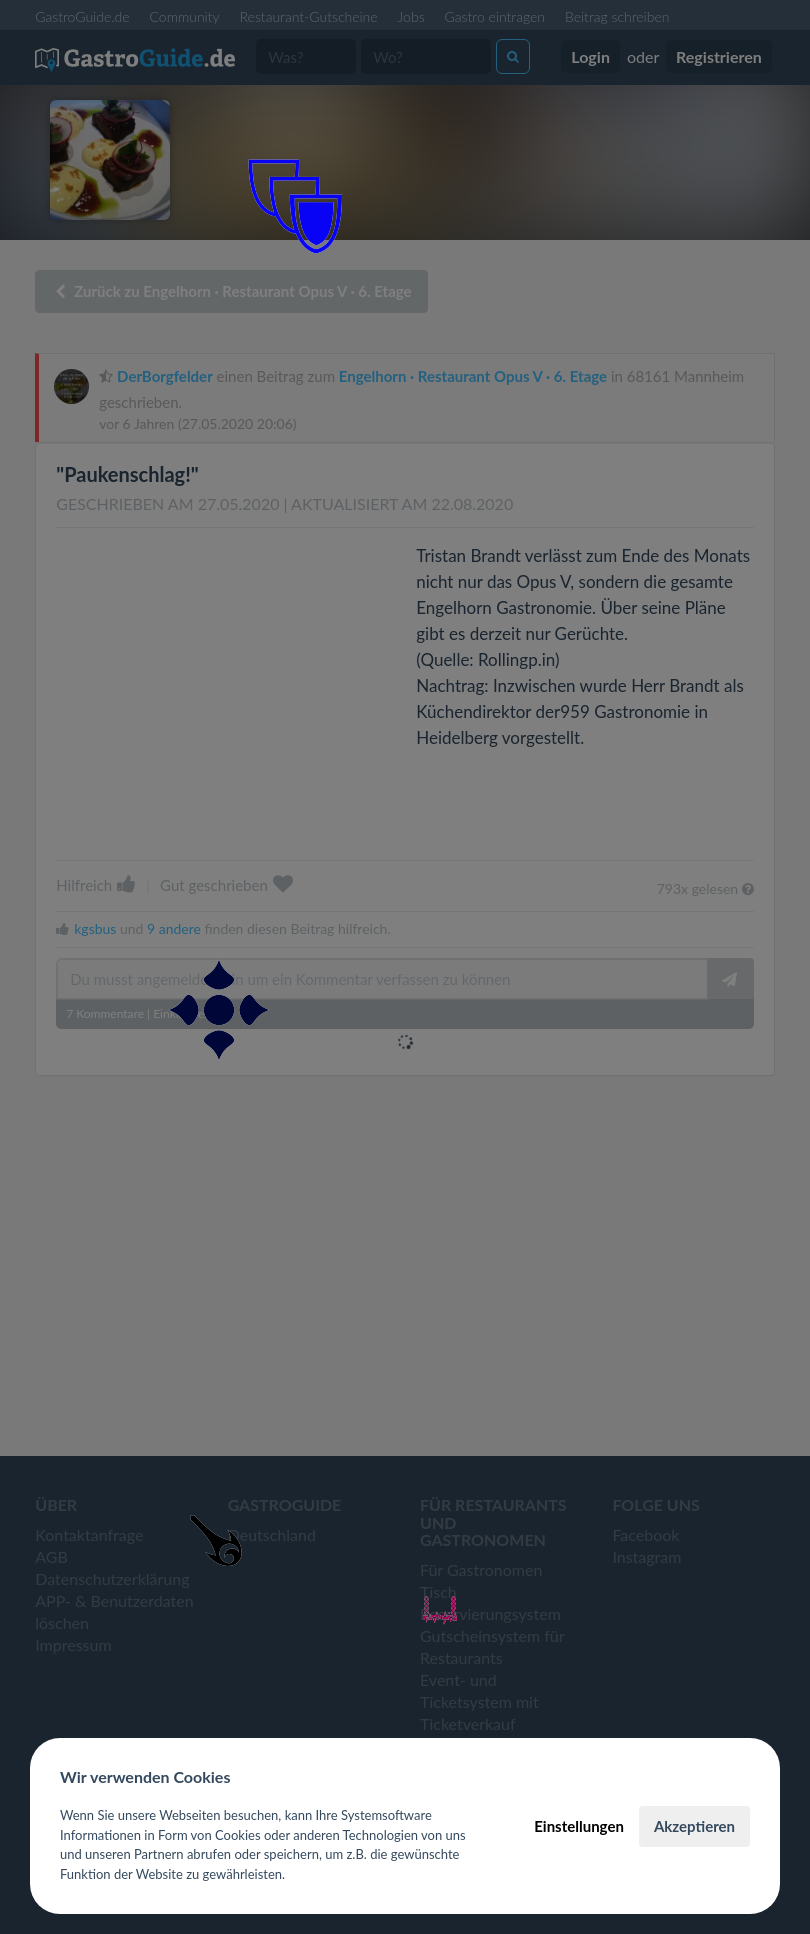  Describe the element at coordinates (216, 1540) in the screenshot. I see `cast a fire spell or ability` at that location.